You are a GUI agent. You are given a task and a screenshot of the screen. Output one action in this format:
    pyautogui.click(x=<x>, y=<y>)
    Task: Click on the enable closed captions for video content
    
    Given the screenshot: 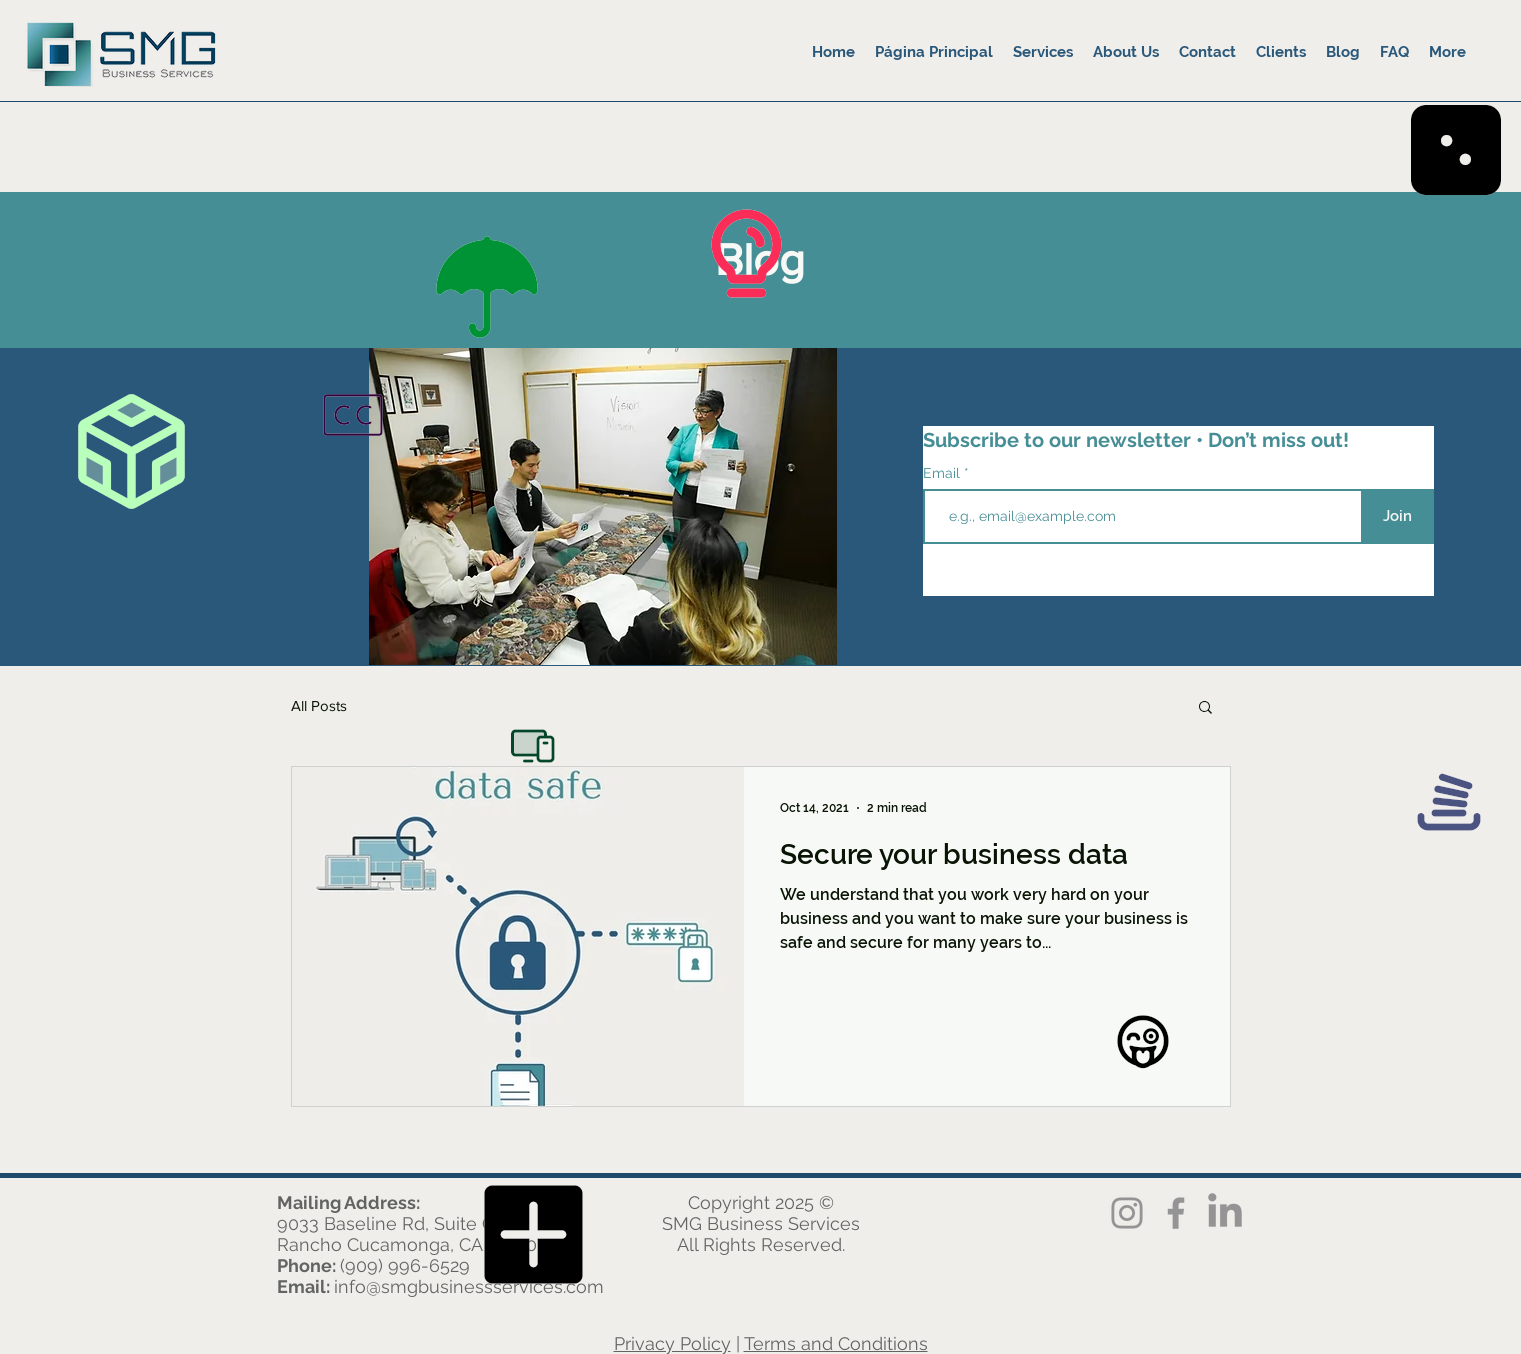 What is the action you would take?
    pyautogui.click(x=353, y=415)
    